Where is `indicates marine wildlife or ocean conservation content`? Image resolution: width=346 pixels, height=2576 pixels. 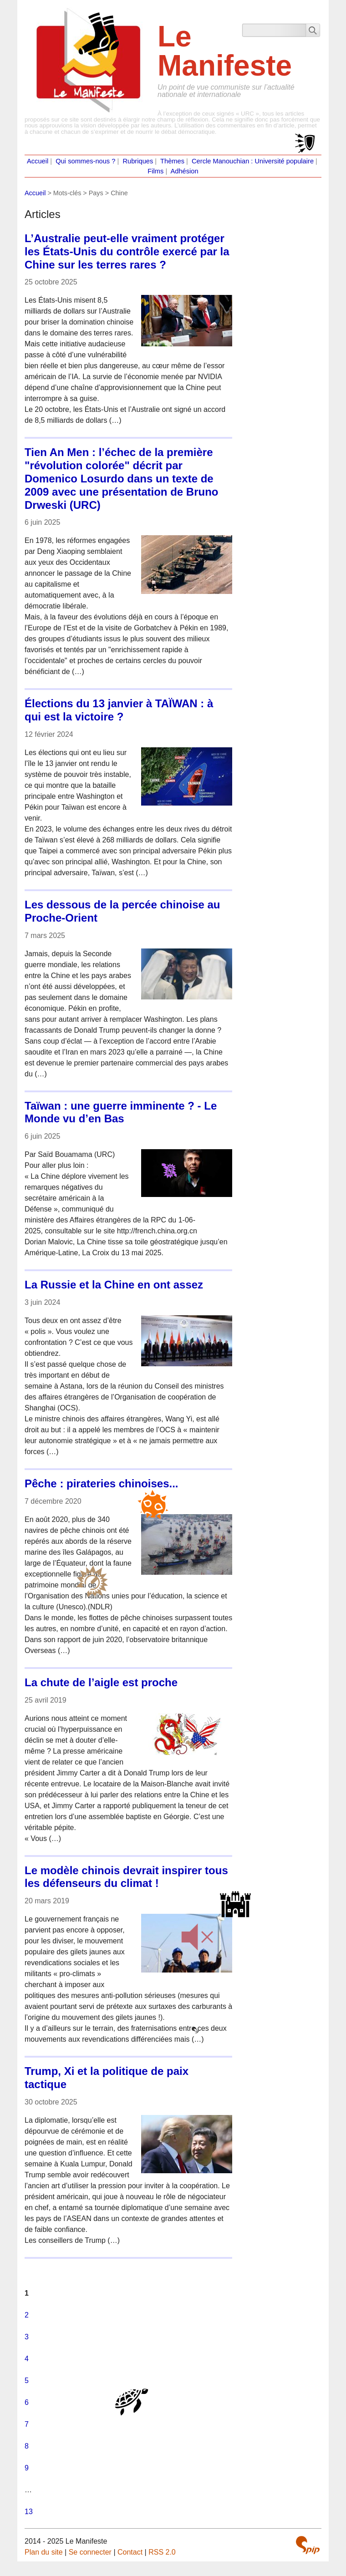 indicates marine wildlife or ocean conservation content is located at coordinates (132, 2402).